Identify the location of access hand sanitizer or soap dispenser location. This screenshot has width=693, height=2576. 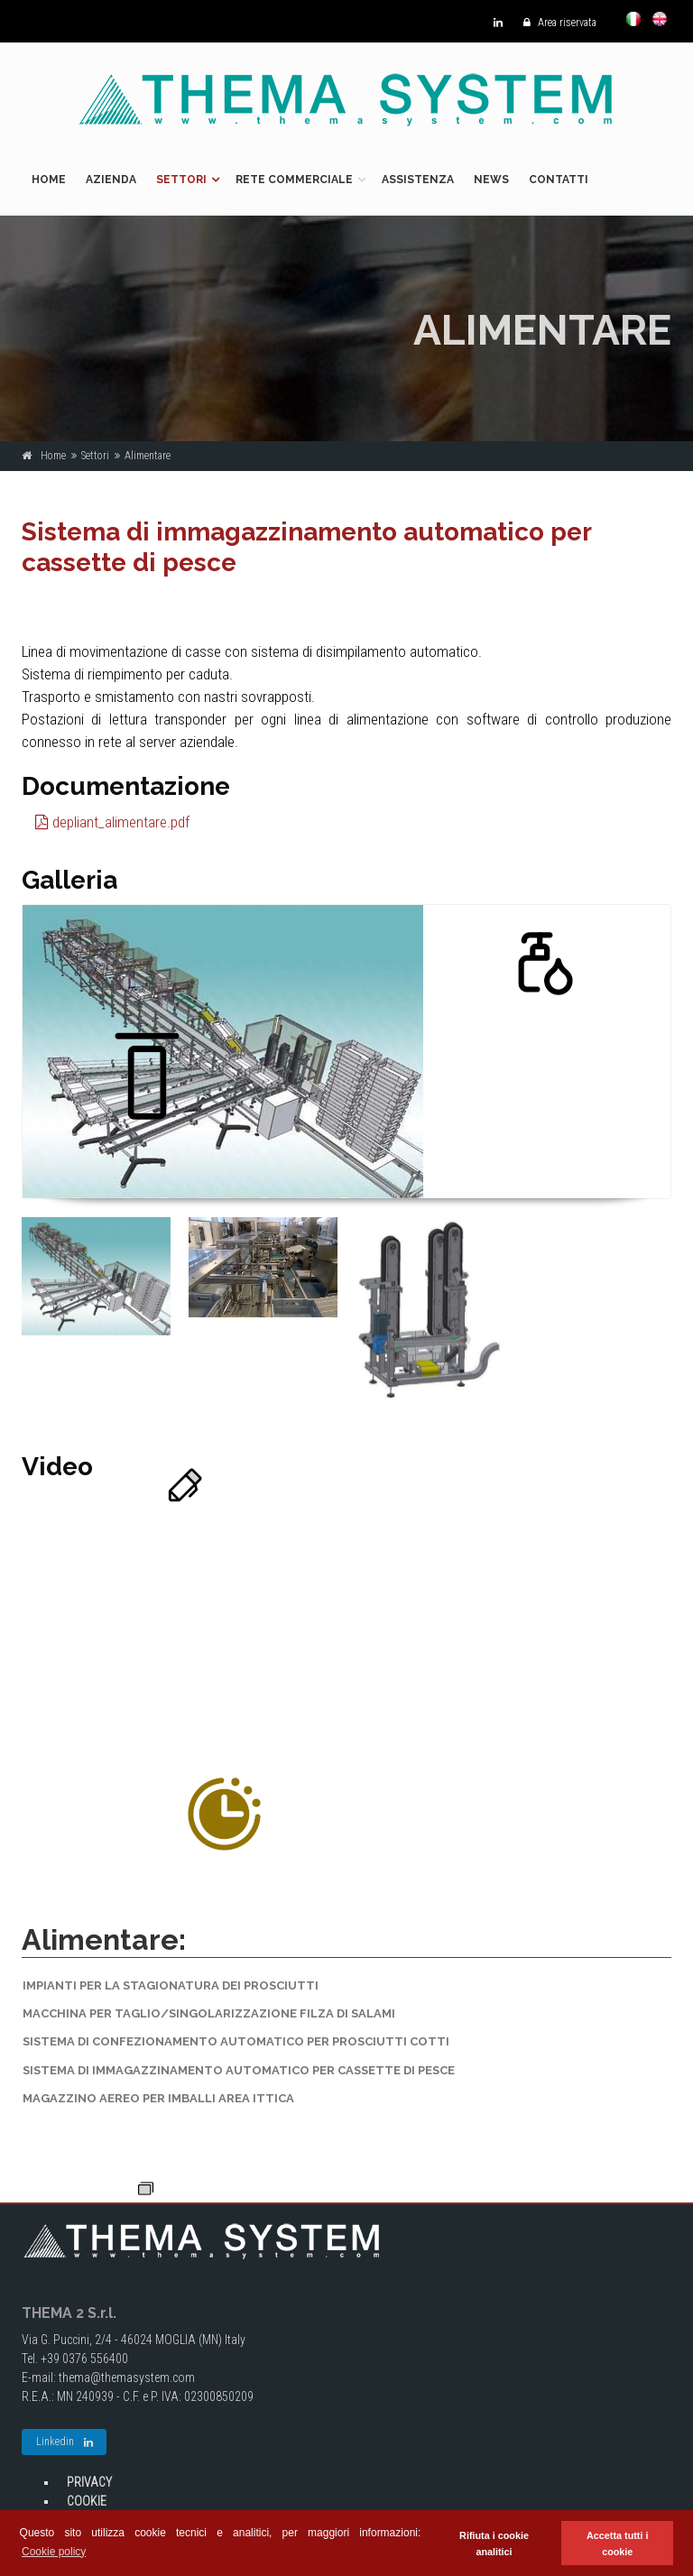
(544, 964).